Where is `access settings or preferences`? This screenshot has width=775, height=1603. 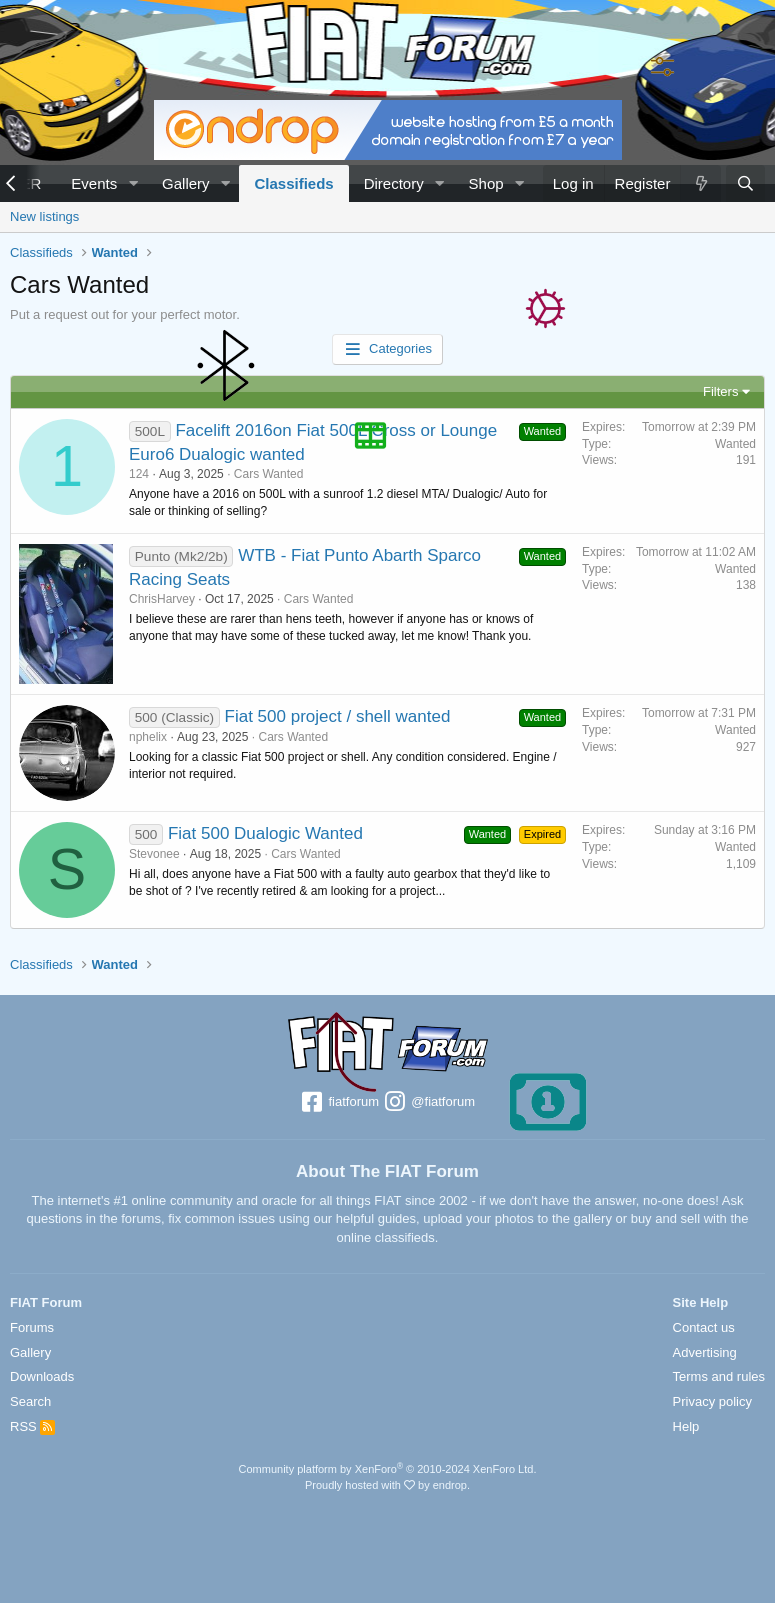
access settings or preferences is located at coordinates (545, 308).